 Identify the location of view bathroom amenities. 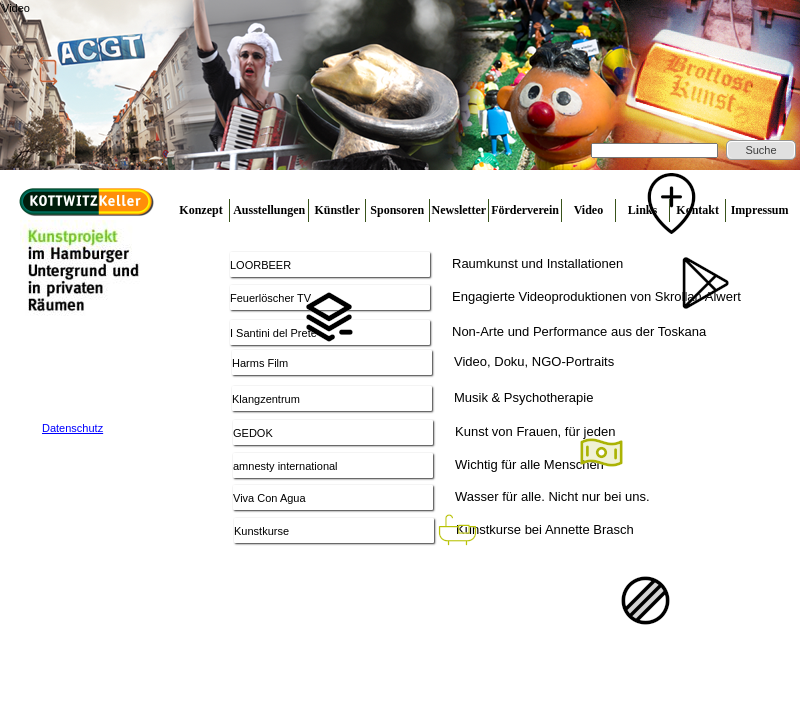
(457, 530).